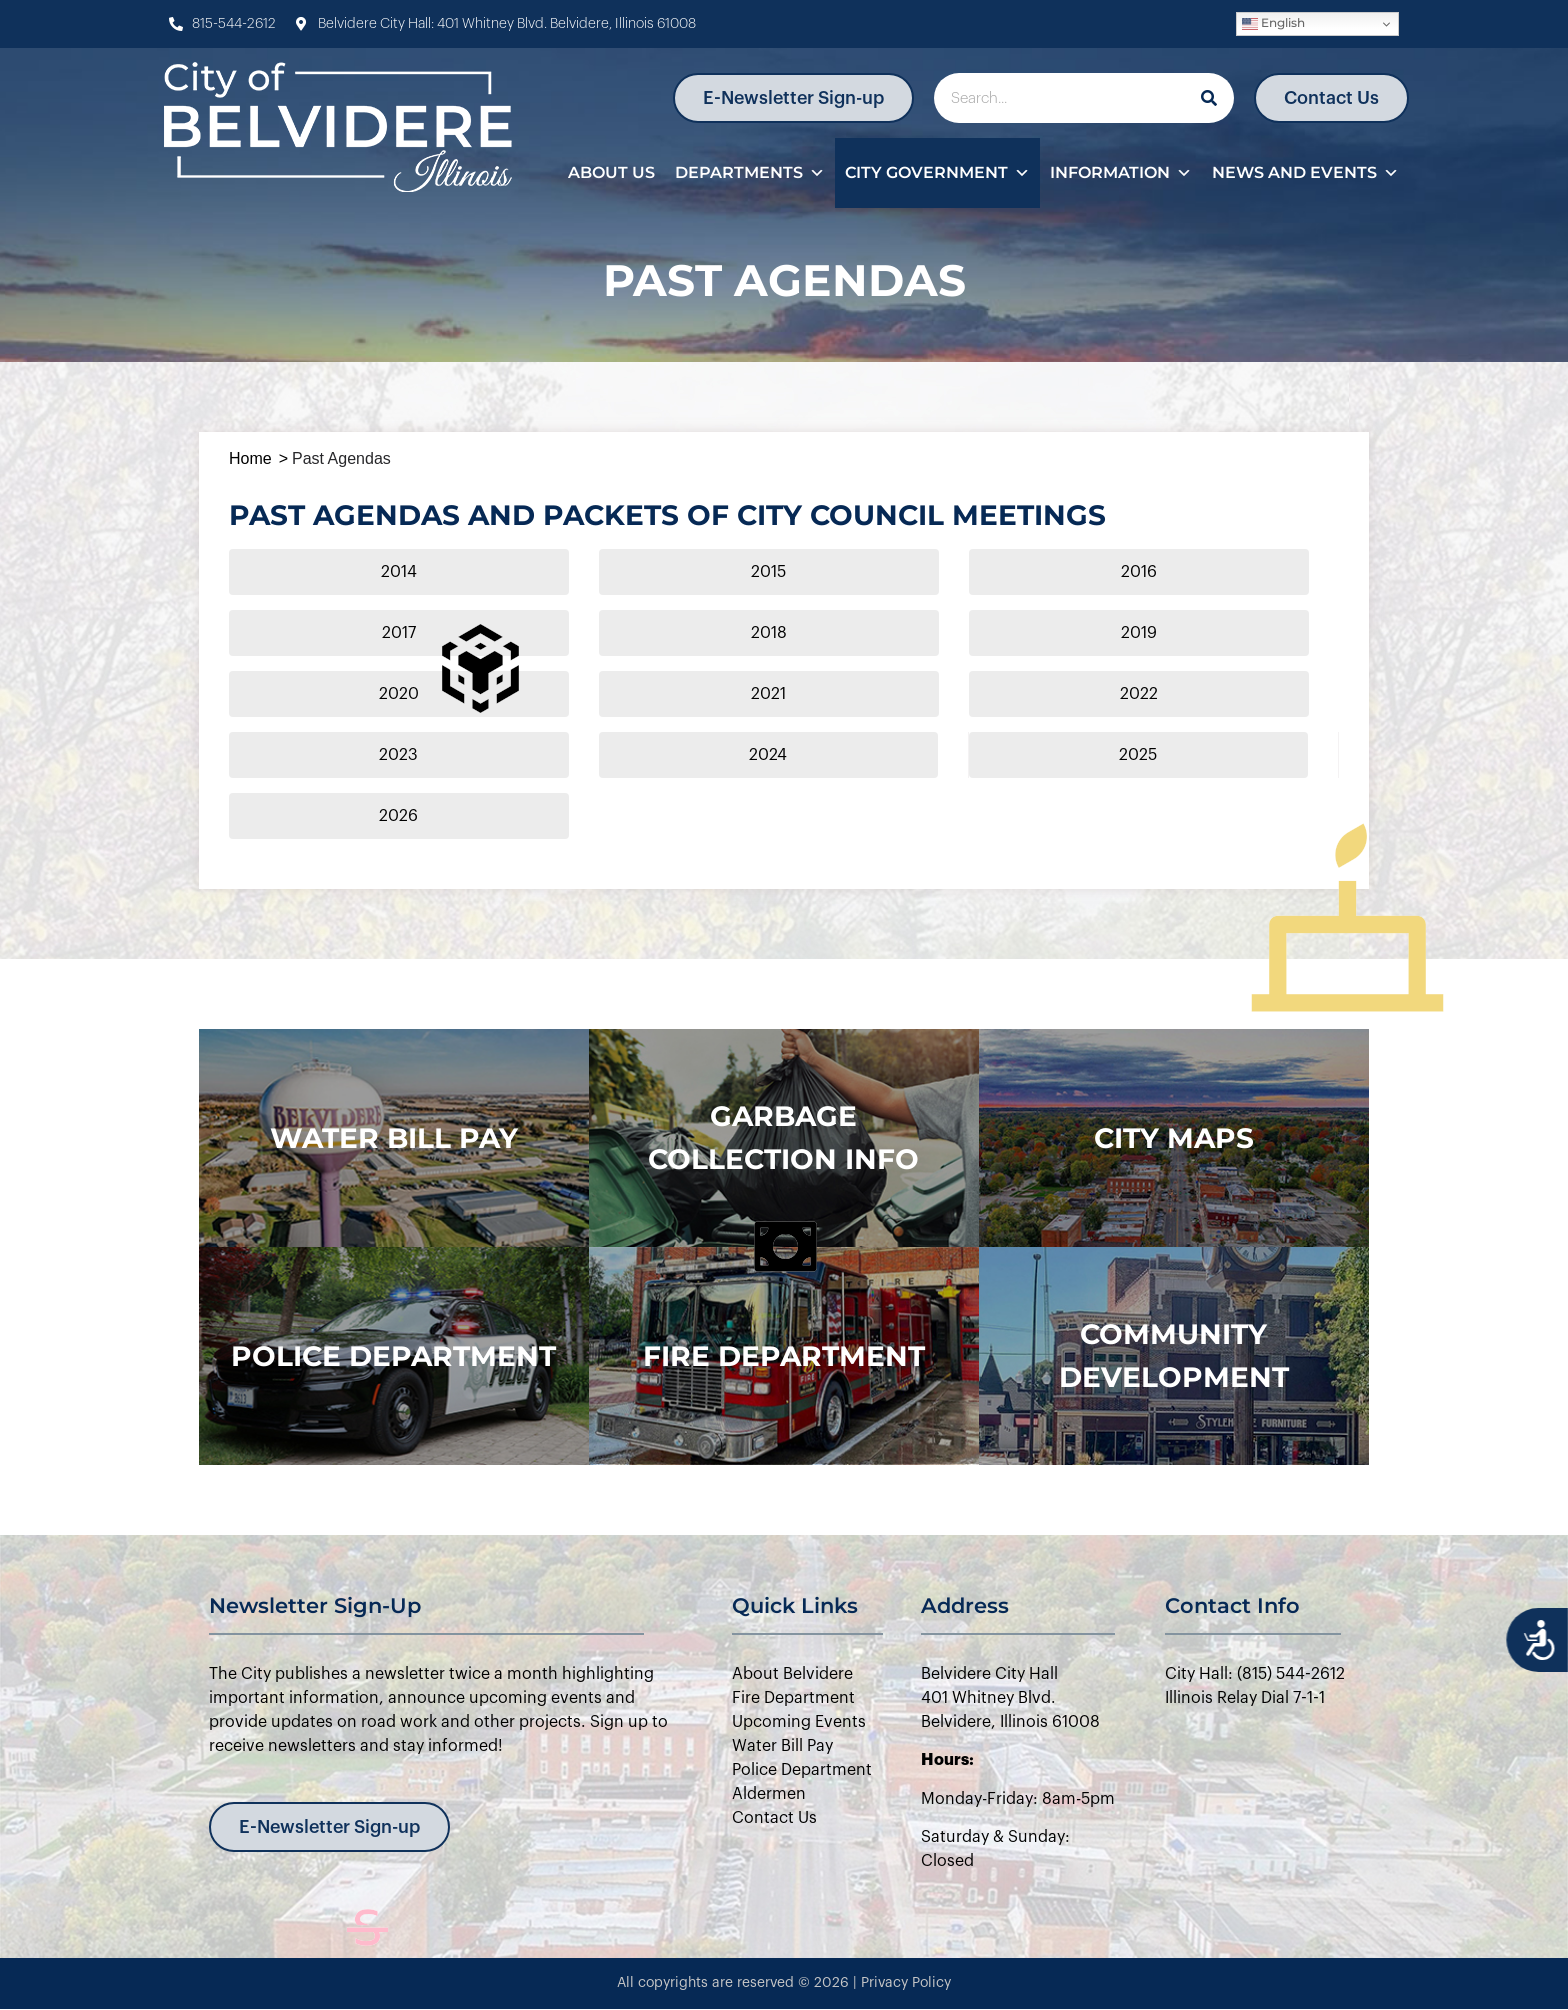 This screenshot has height=2010, width=1568. What do you see at coordinates (480, 668) in the screenshot?
I see `binance coin (bnb) cryptocurrency logo` at bounding box center [480, 668].